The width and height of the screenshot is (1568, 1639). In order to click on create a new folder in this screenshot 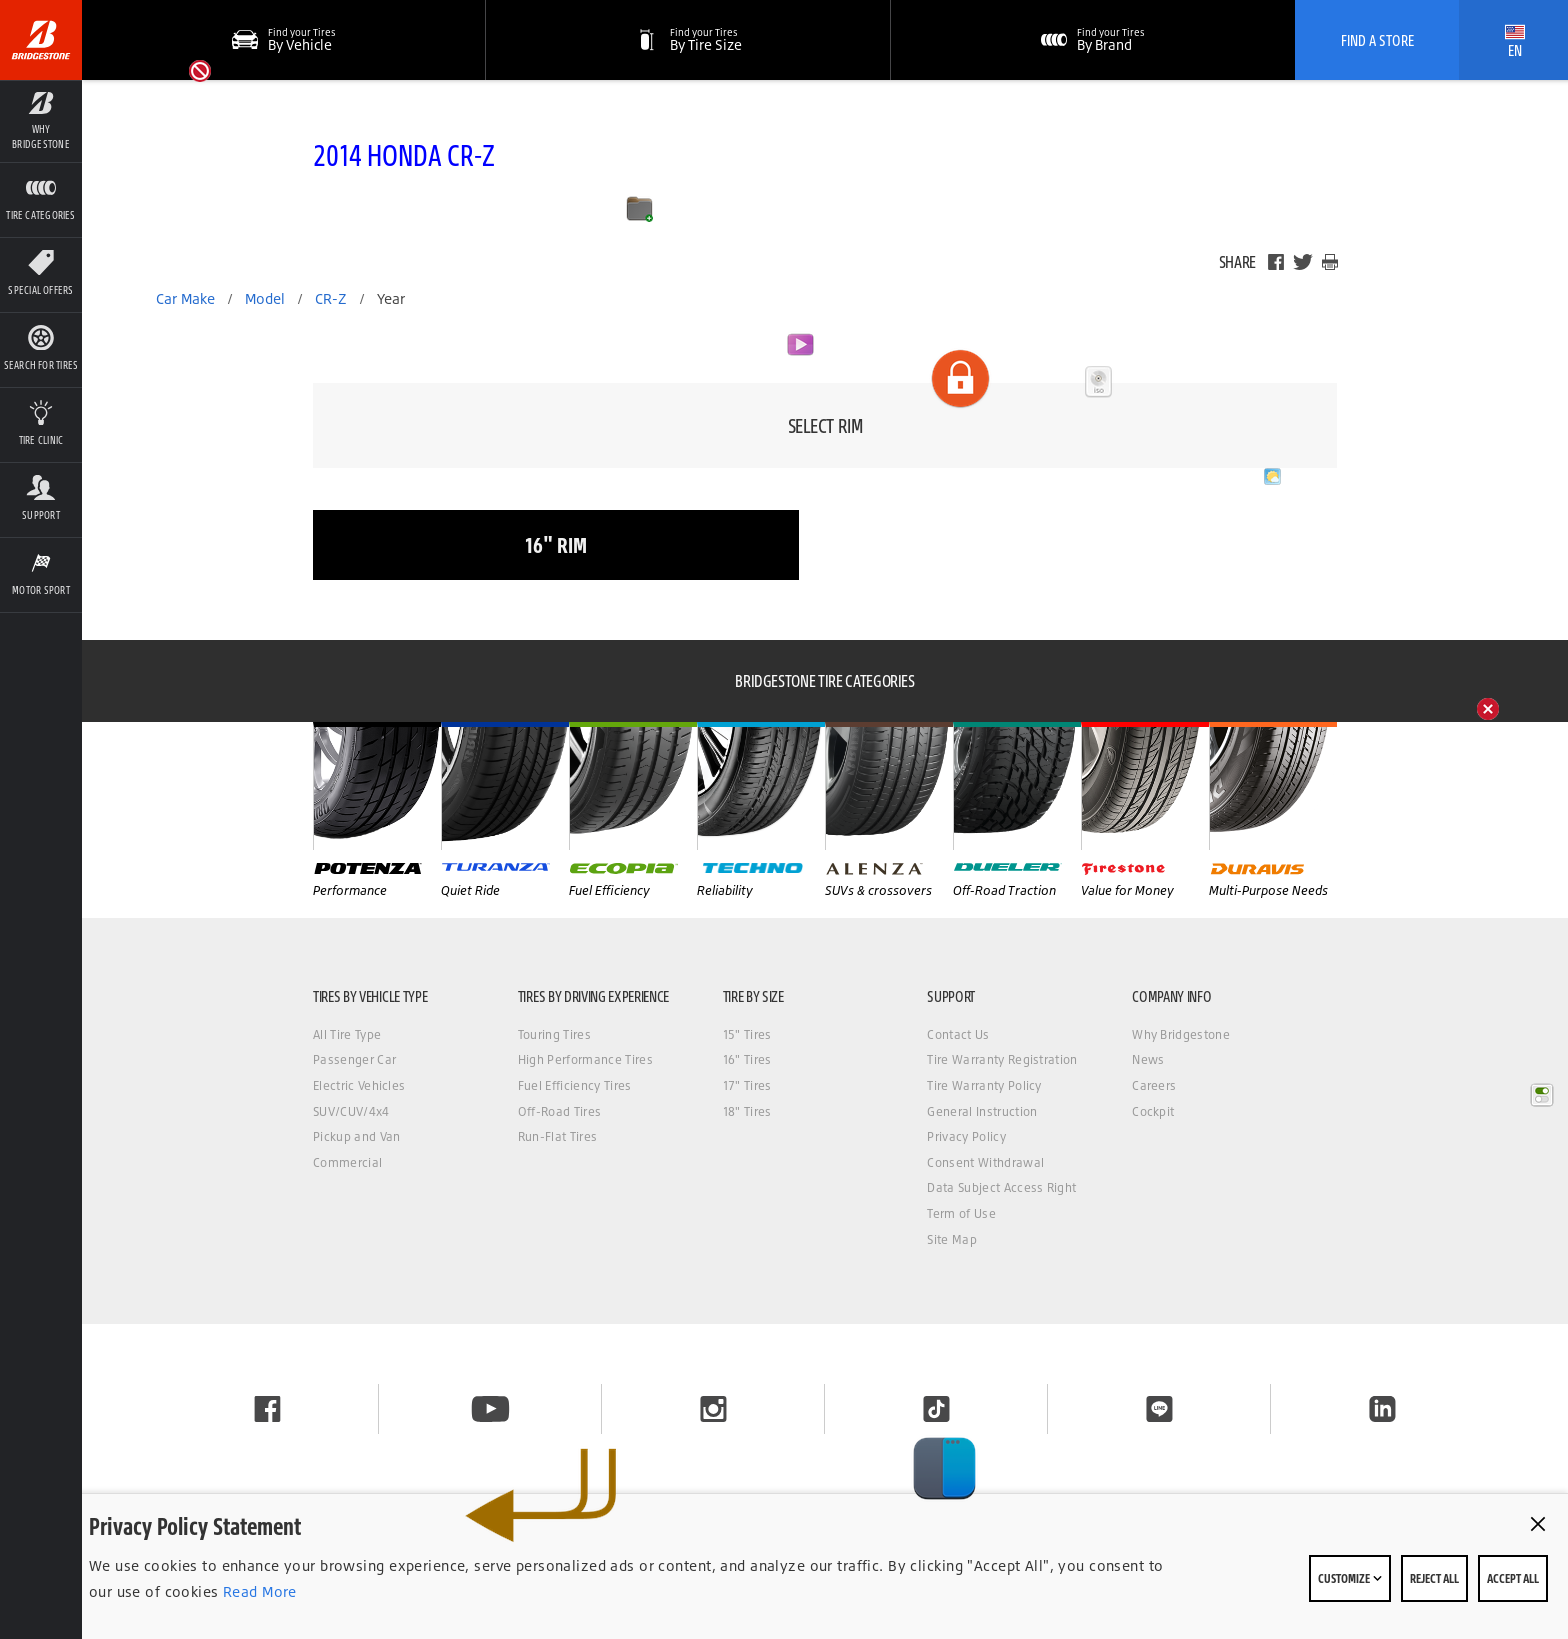, I will do `click(639, 208)`.